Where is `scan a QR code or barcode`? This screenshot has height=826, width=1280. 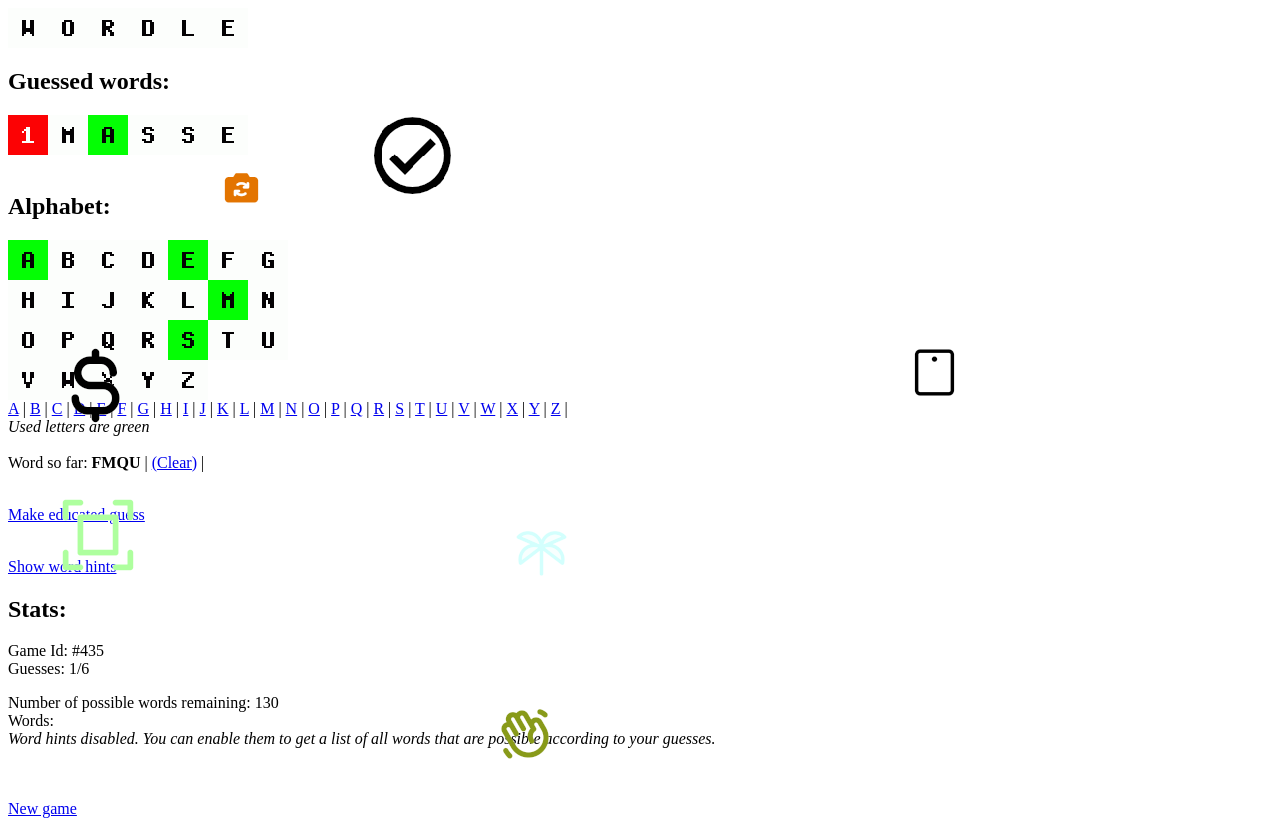 scan a QR code or barcode is located at coordinates (98, 535).